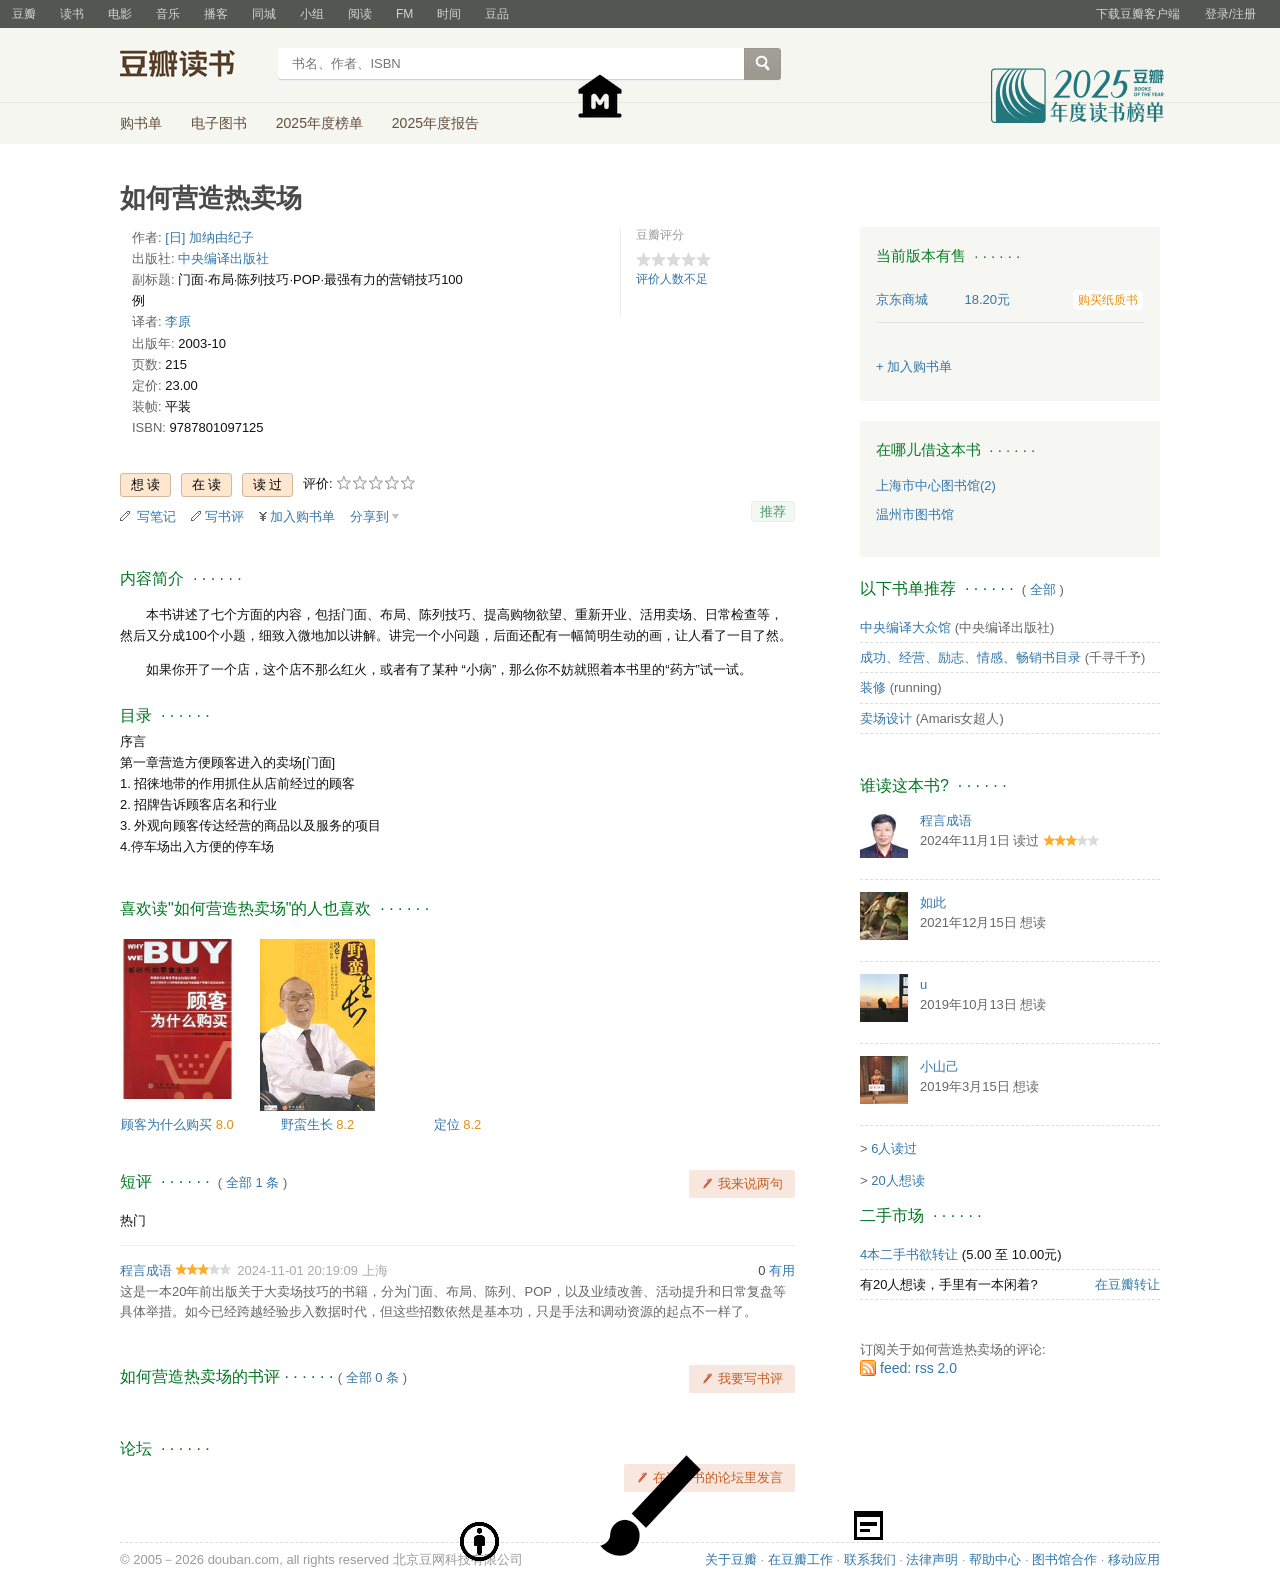 This screenshot has height=1581, width=1280. Describe the element at coordinates (868, 1525) in the screenshot. I see `open rich text editor` at that location.